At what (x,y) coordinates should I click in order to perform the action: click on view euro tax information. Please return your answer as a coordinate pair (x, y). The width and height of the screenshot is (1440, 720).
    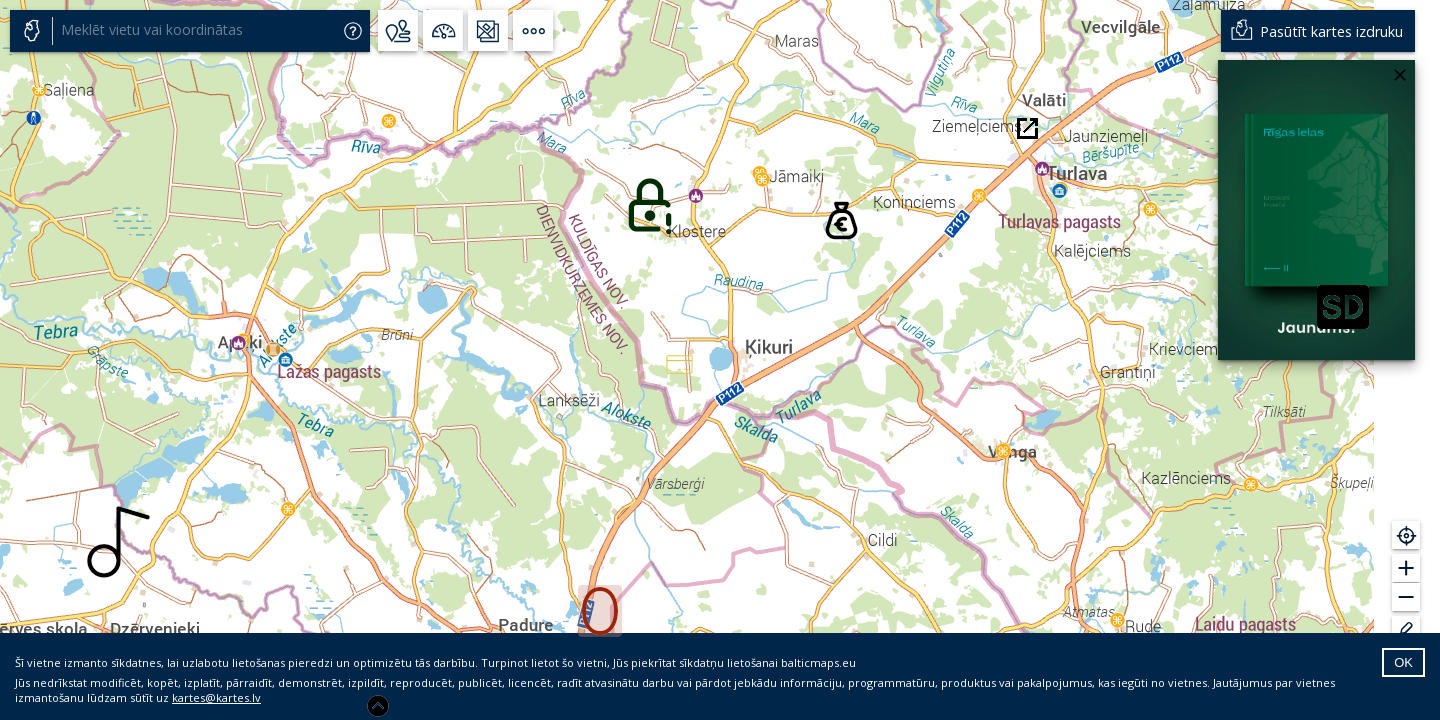
    Looking at the image, I should click on (841, 220).